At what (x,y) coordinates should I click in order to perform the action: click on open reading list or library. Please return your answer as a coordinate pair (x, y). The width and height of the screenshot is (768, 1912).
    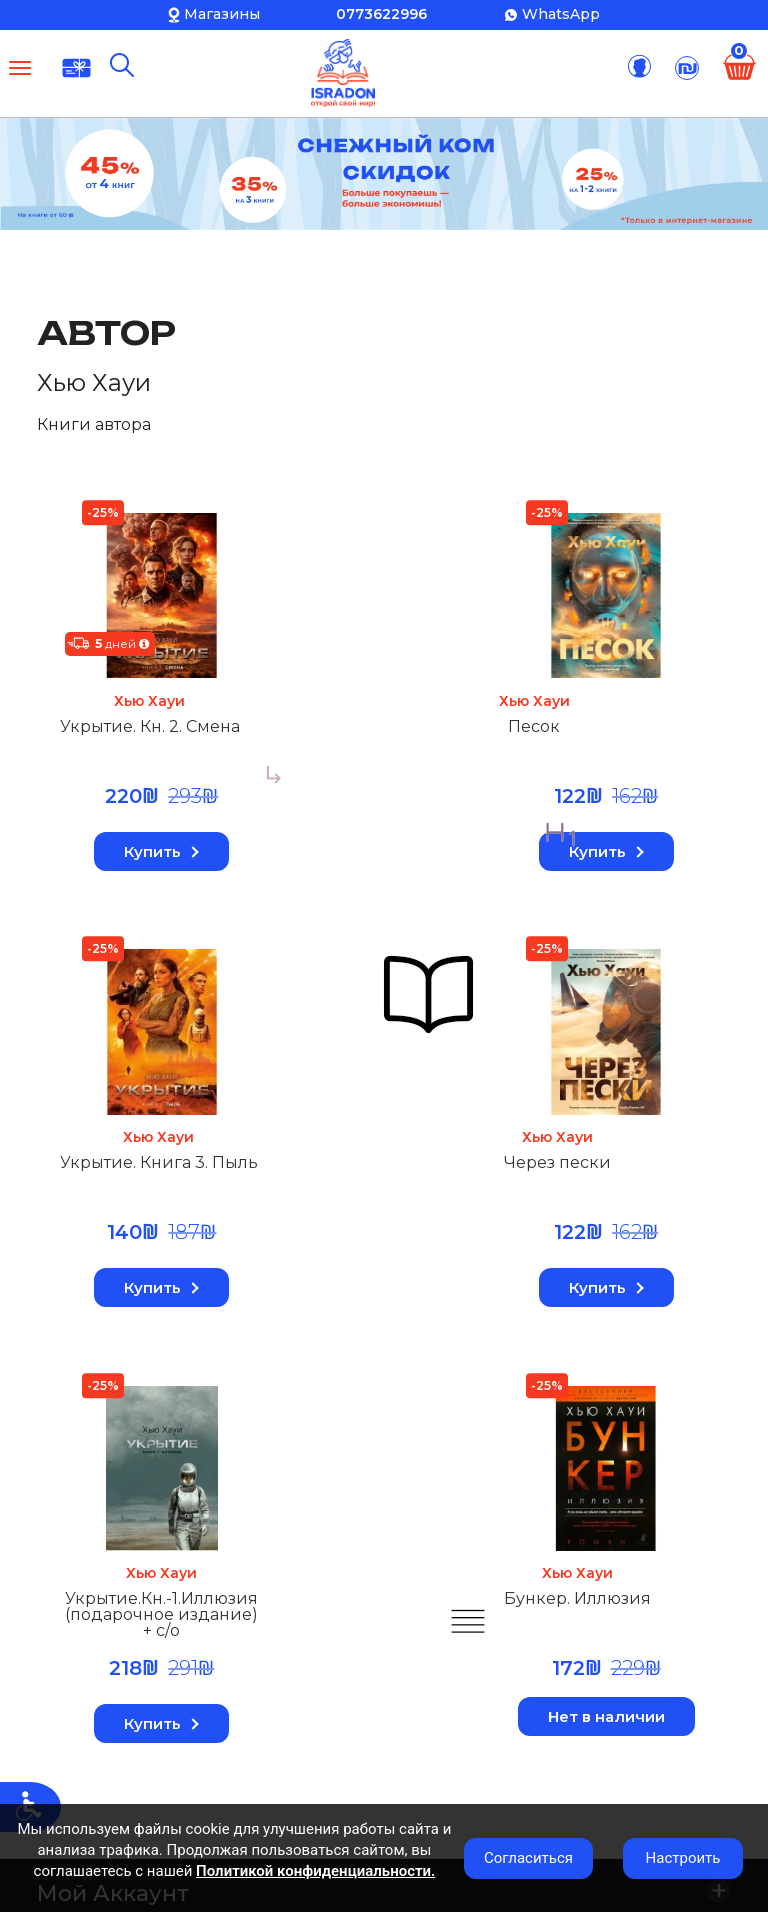
    Looking at the image, I should click on (428, 994).